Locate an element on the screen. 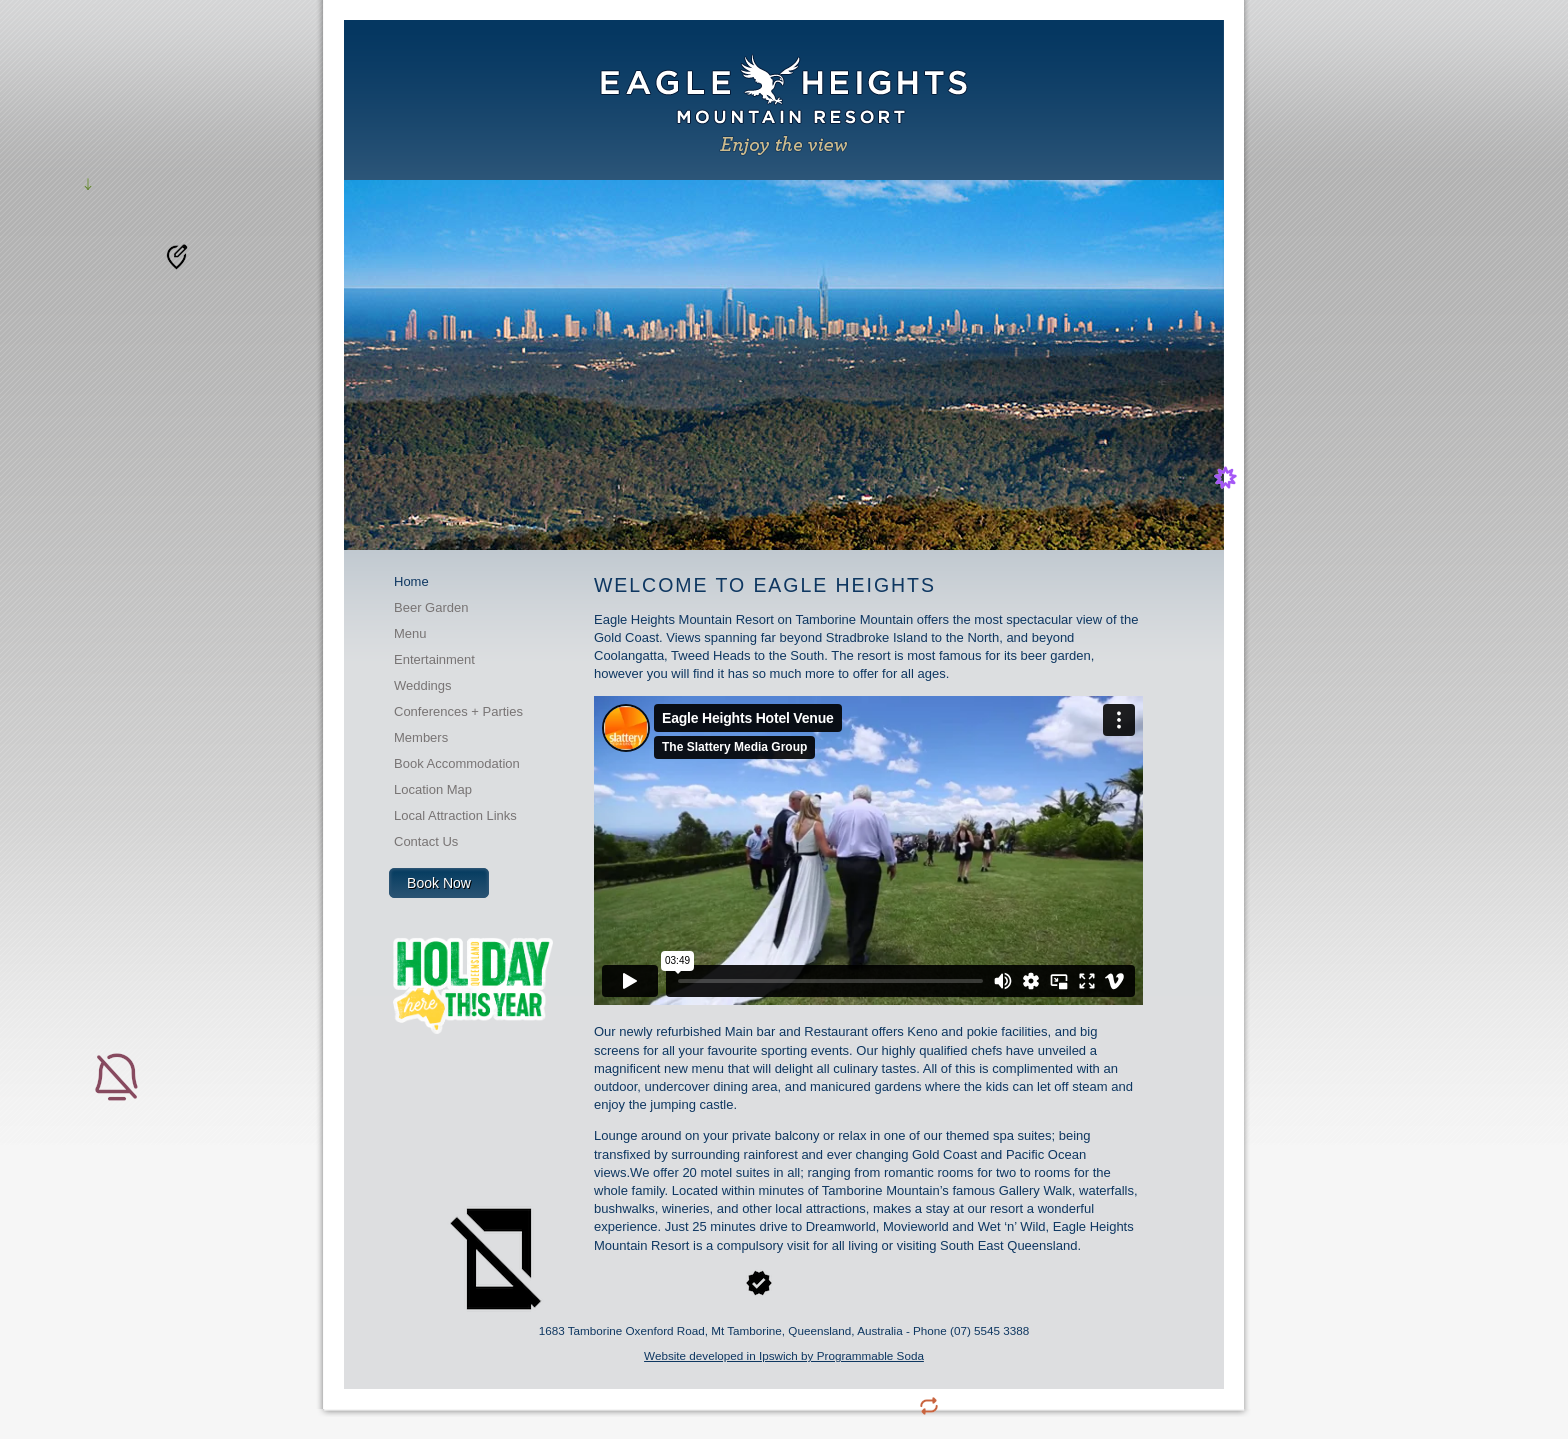 This screenshot has width=1568, height=1439. scroll down or view more content below is located at coordinates (88, 184).